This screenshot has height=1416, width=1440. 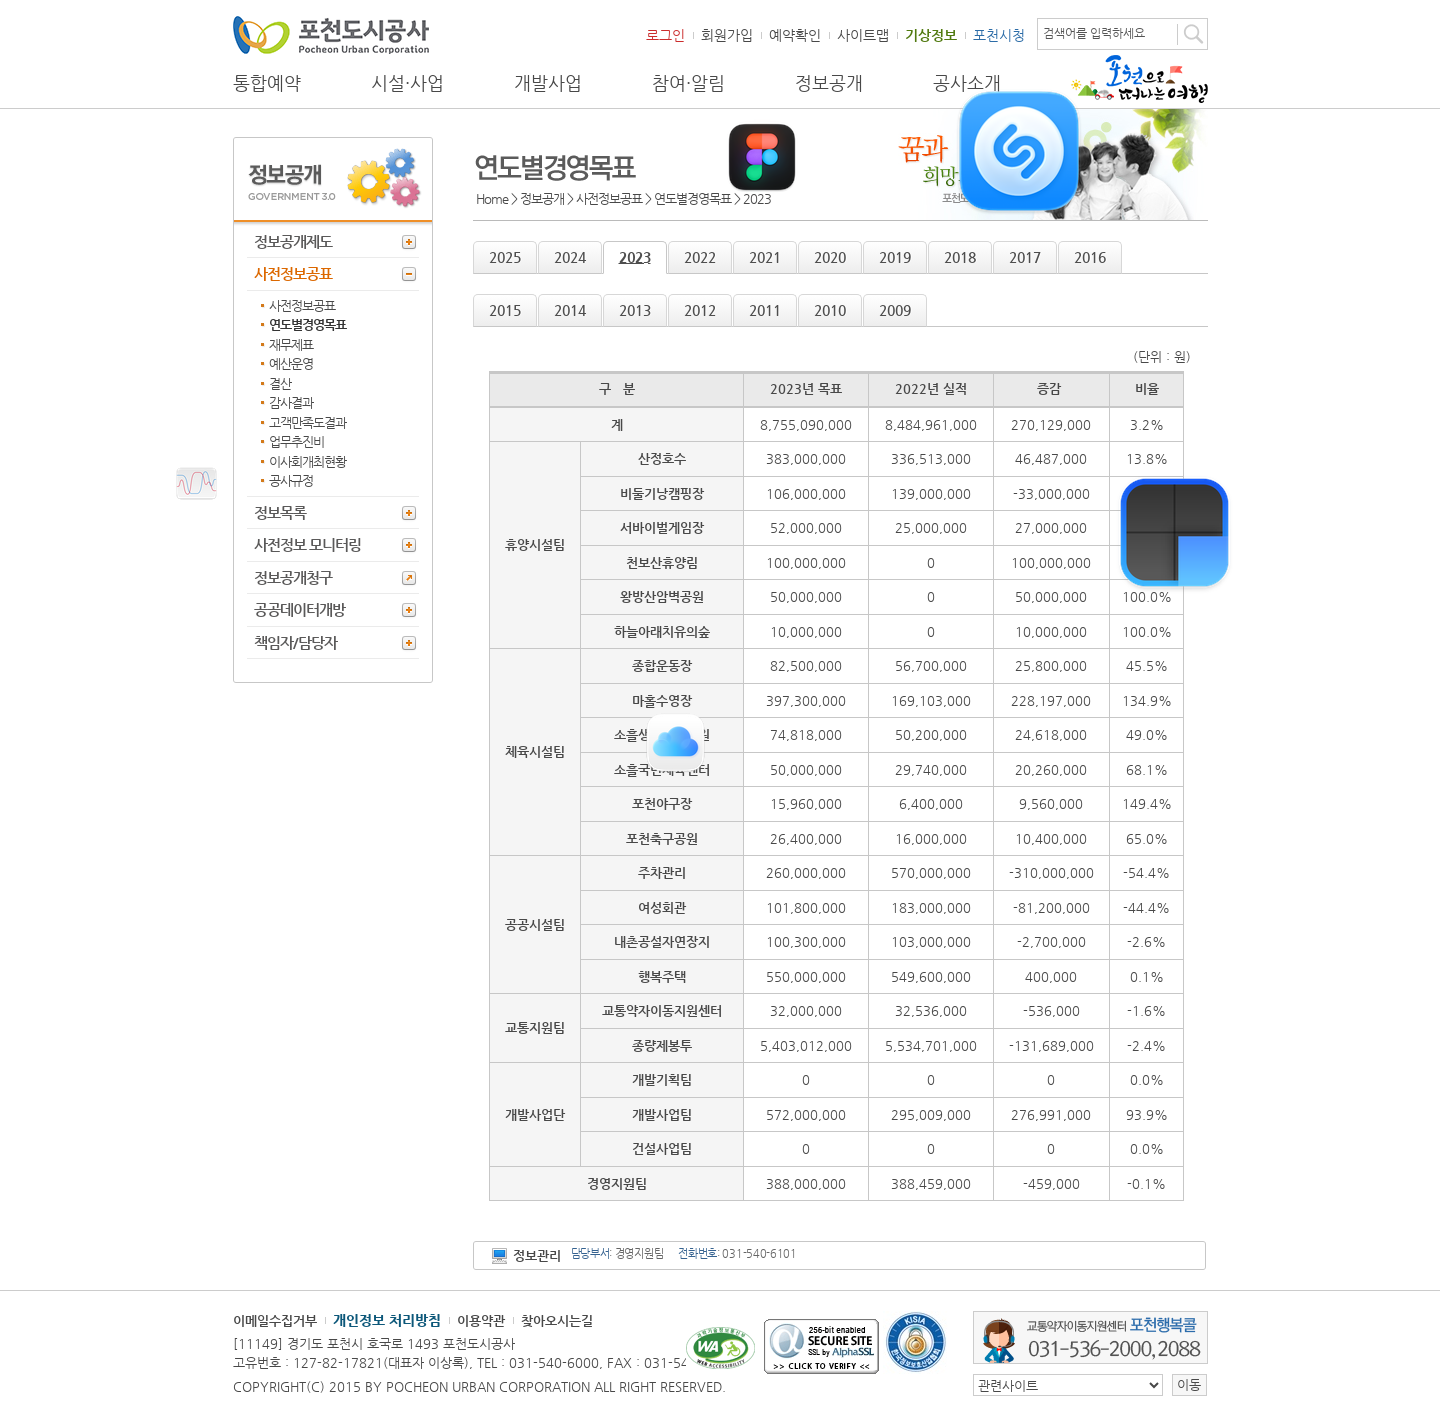 What do you see at coordinates (1019, 151) in the screenshot?
I see `identify a song playing nearby` at bounding box center [1019, 151].